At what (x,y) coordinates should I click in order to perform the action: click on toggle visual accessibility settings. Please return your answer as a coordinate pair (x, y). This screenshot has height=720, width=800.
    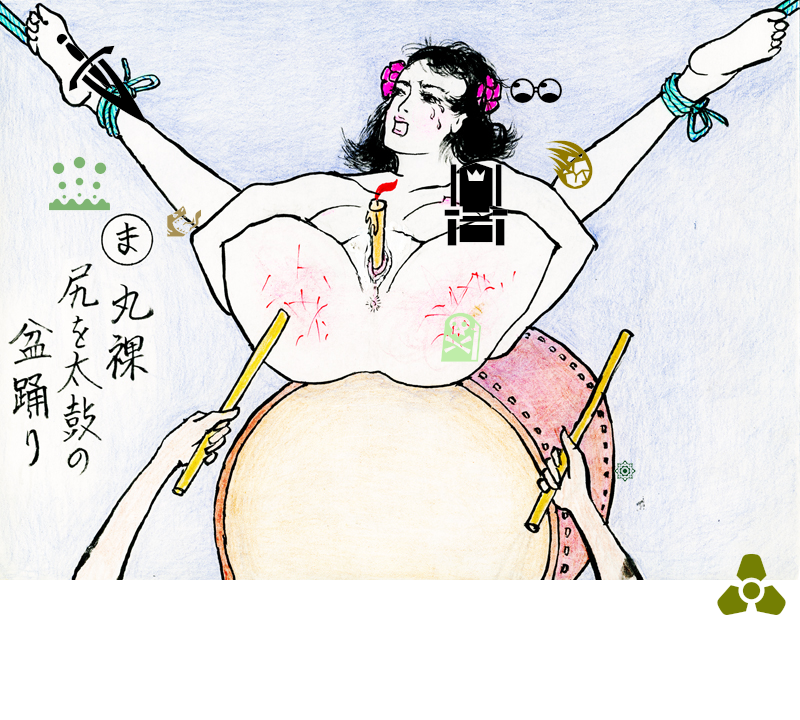
    Looking at the image, I should click on (536, 89).